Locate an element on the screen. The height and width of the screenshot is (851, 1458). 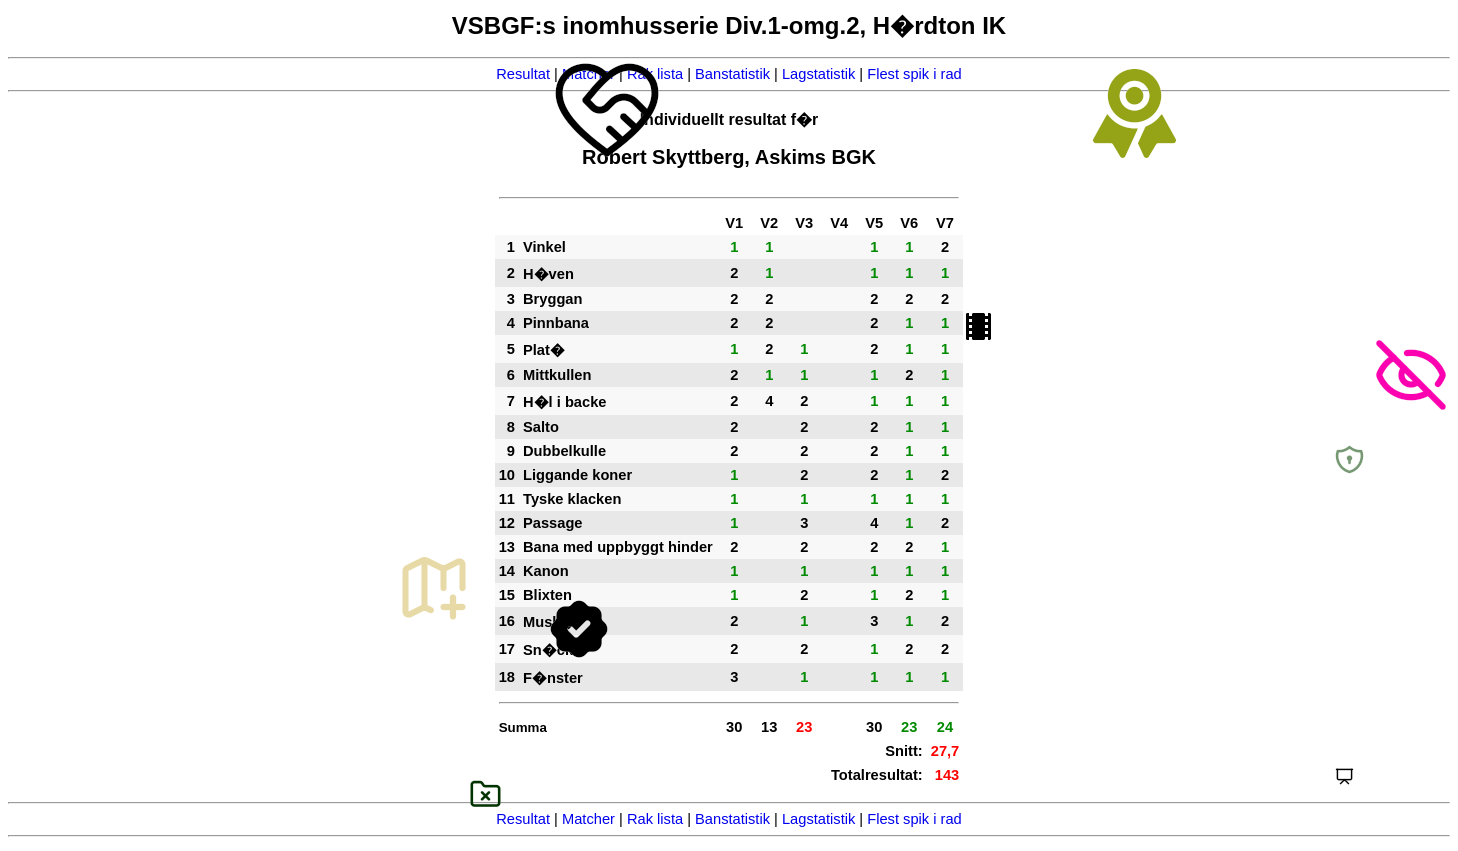
indicates an award or achievement is located at coordinates (1134, 113).